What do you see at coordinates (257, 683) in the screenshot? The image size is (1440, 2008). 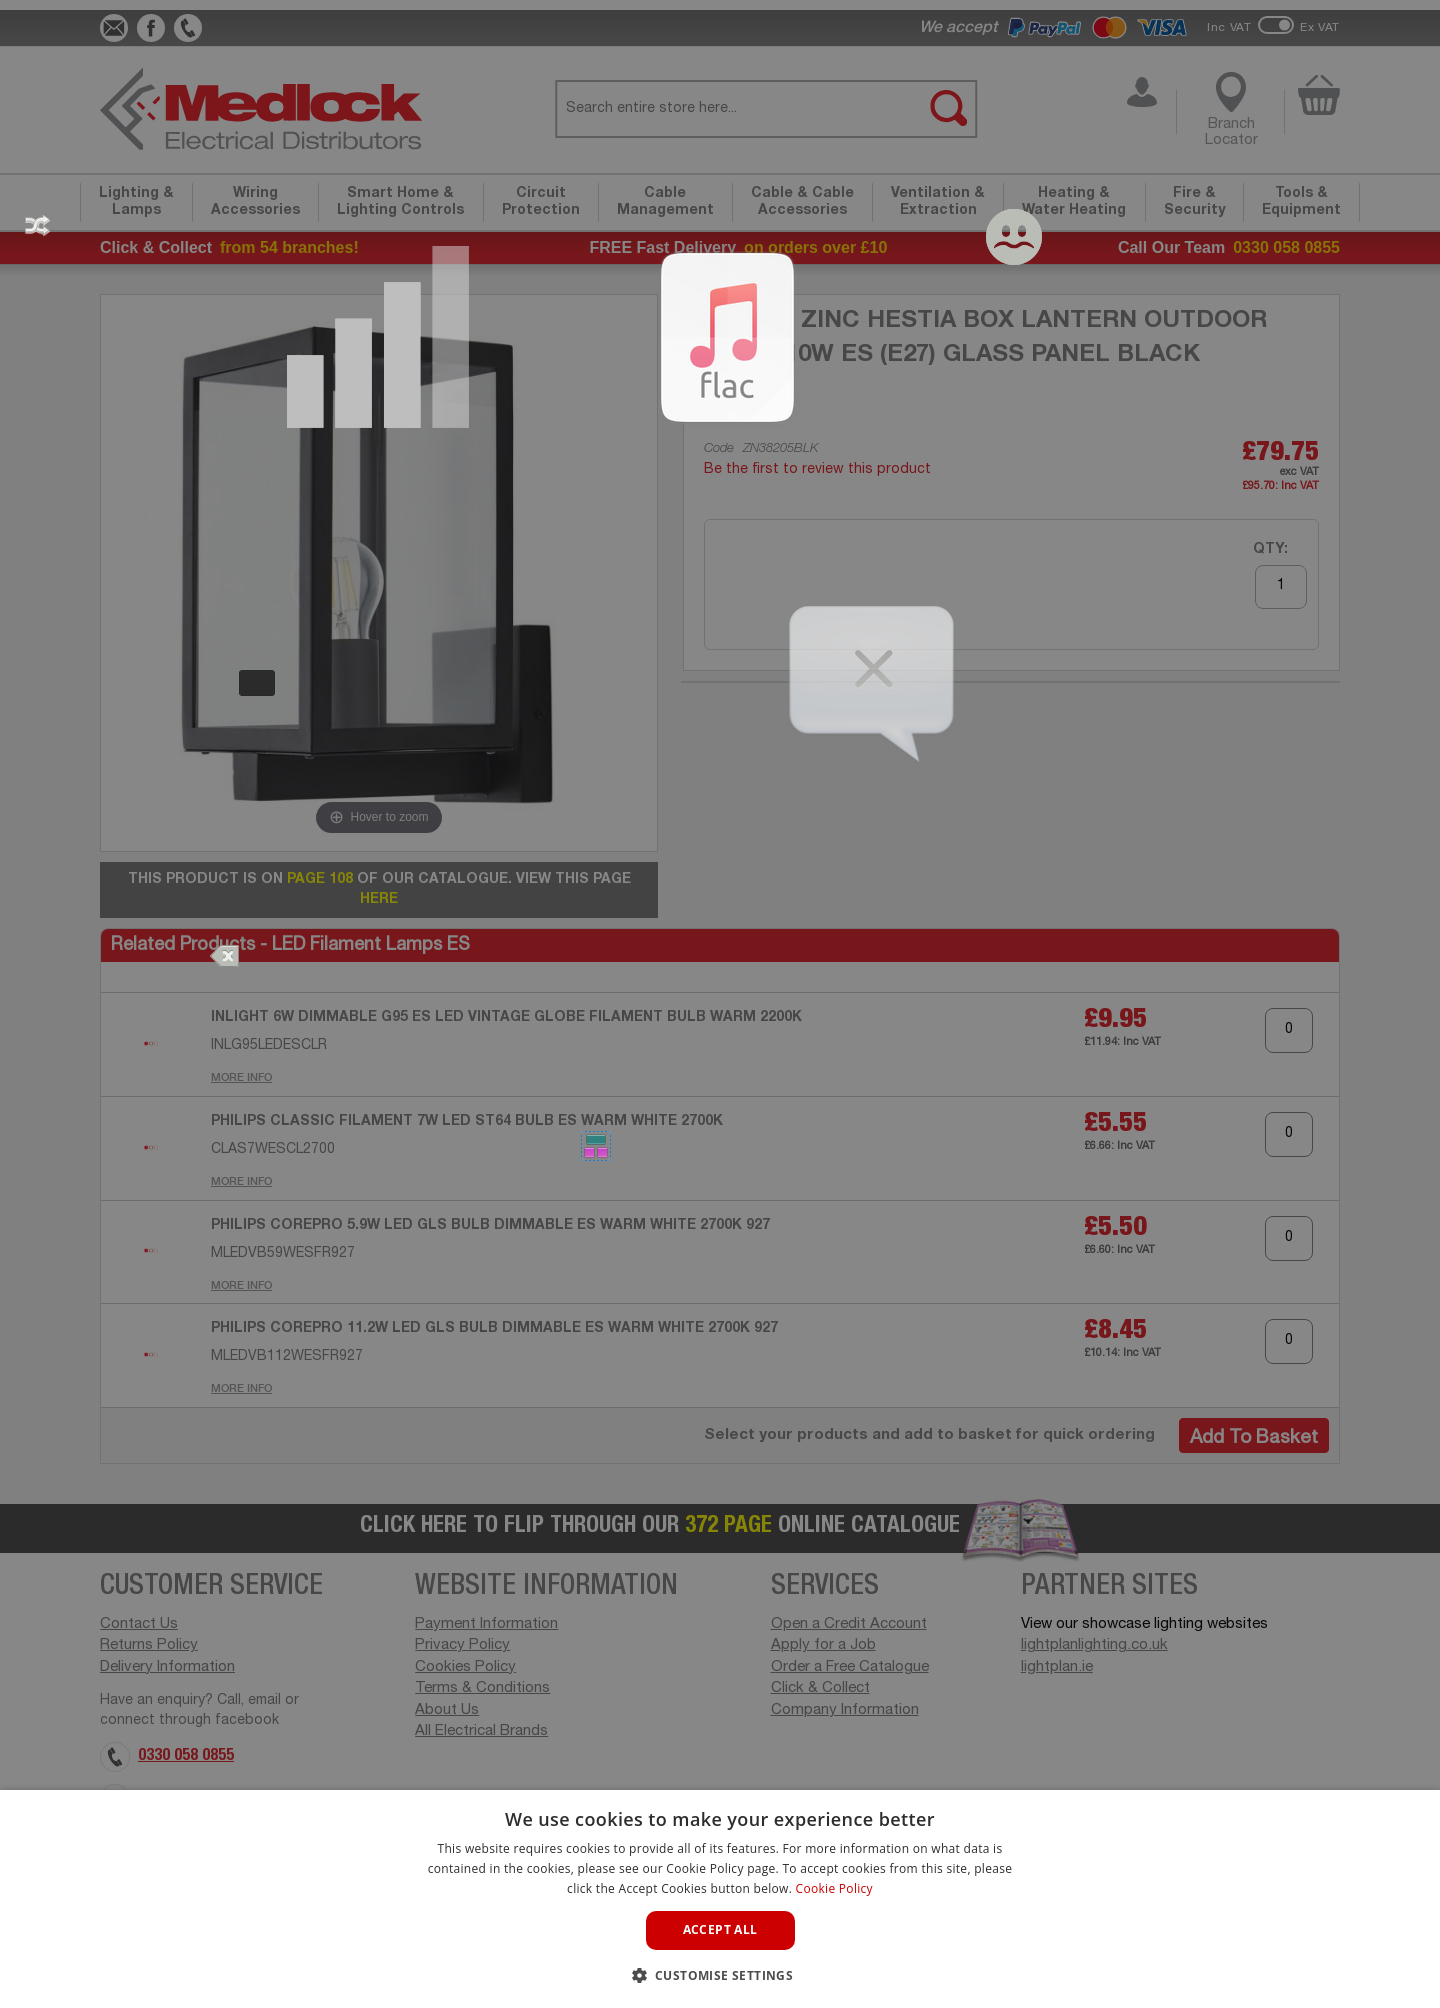 I see `magic trackpad connected via bluetooth` at bounding box center [257, 683].